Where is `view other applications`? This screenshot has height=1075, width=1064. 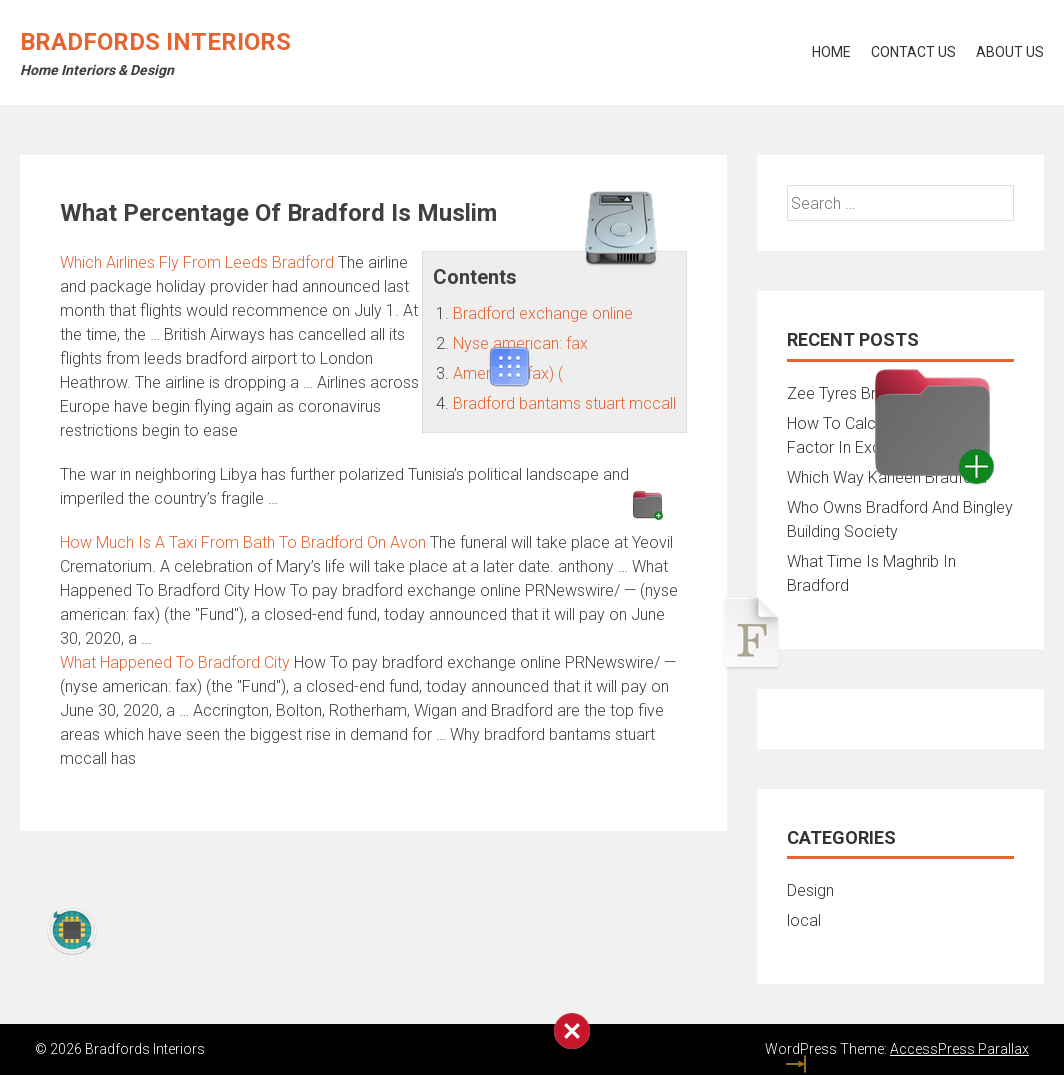 view other applications is located at coordinates (509, 366).